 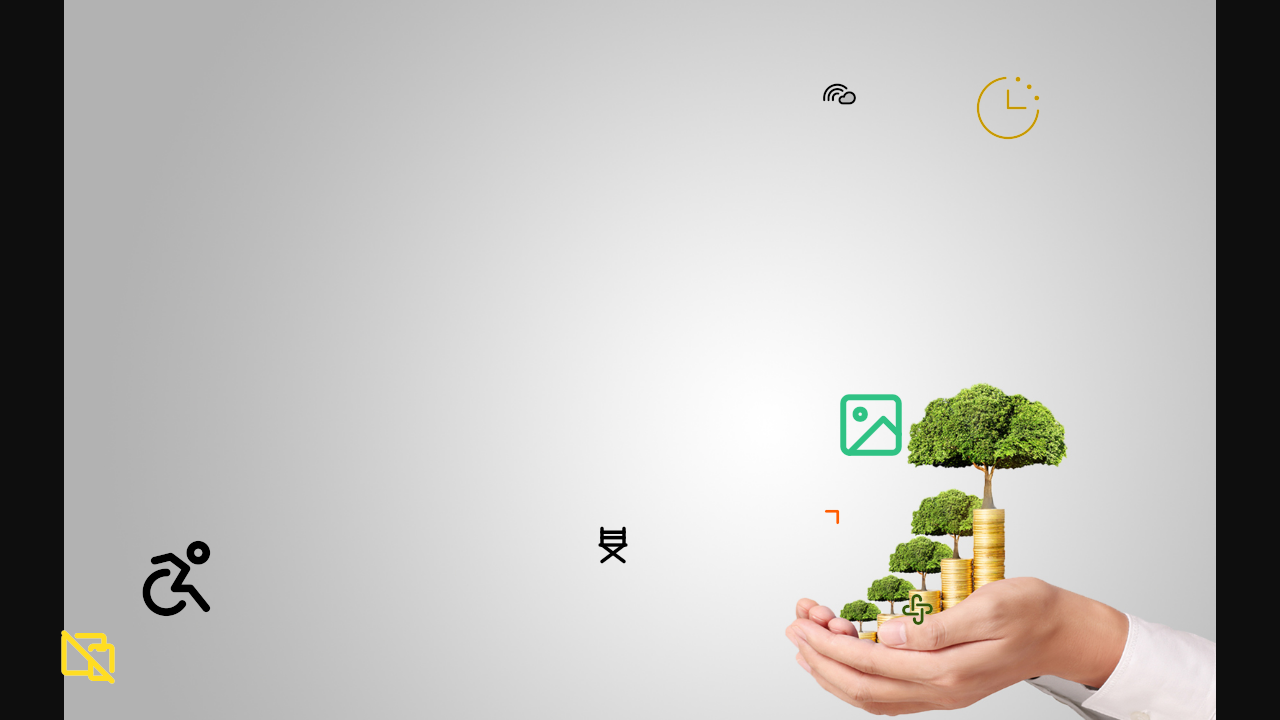 I want to click on view image or photo, so click(x=871, y=425).